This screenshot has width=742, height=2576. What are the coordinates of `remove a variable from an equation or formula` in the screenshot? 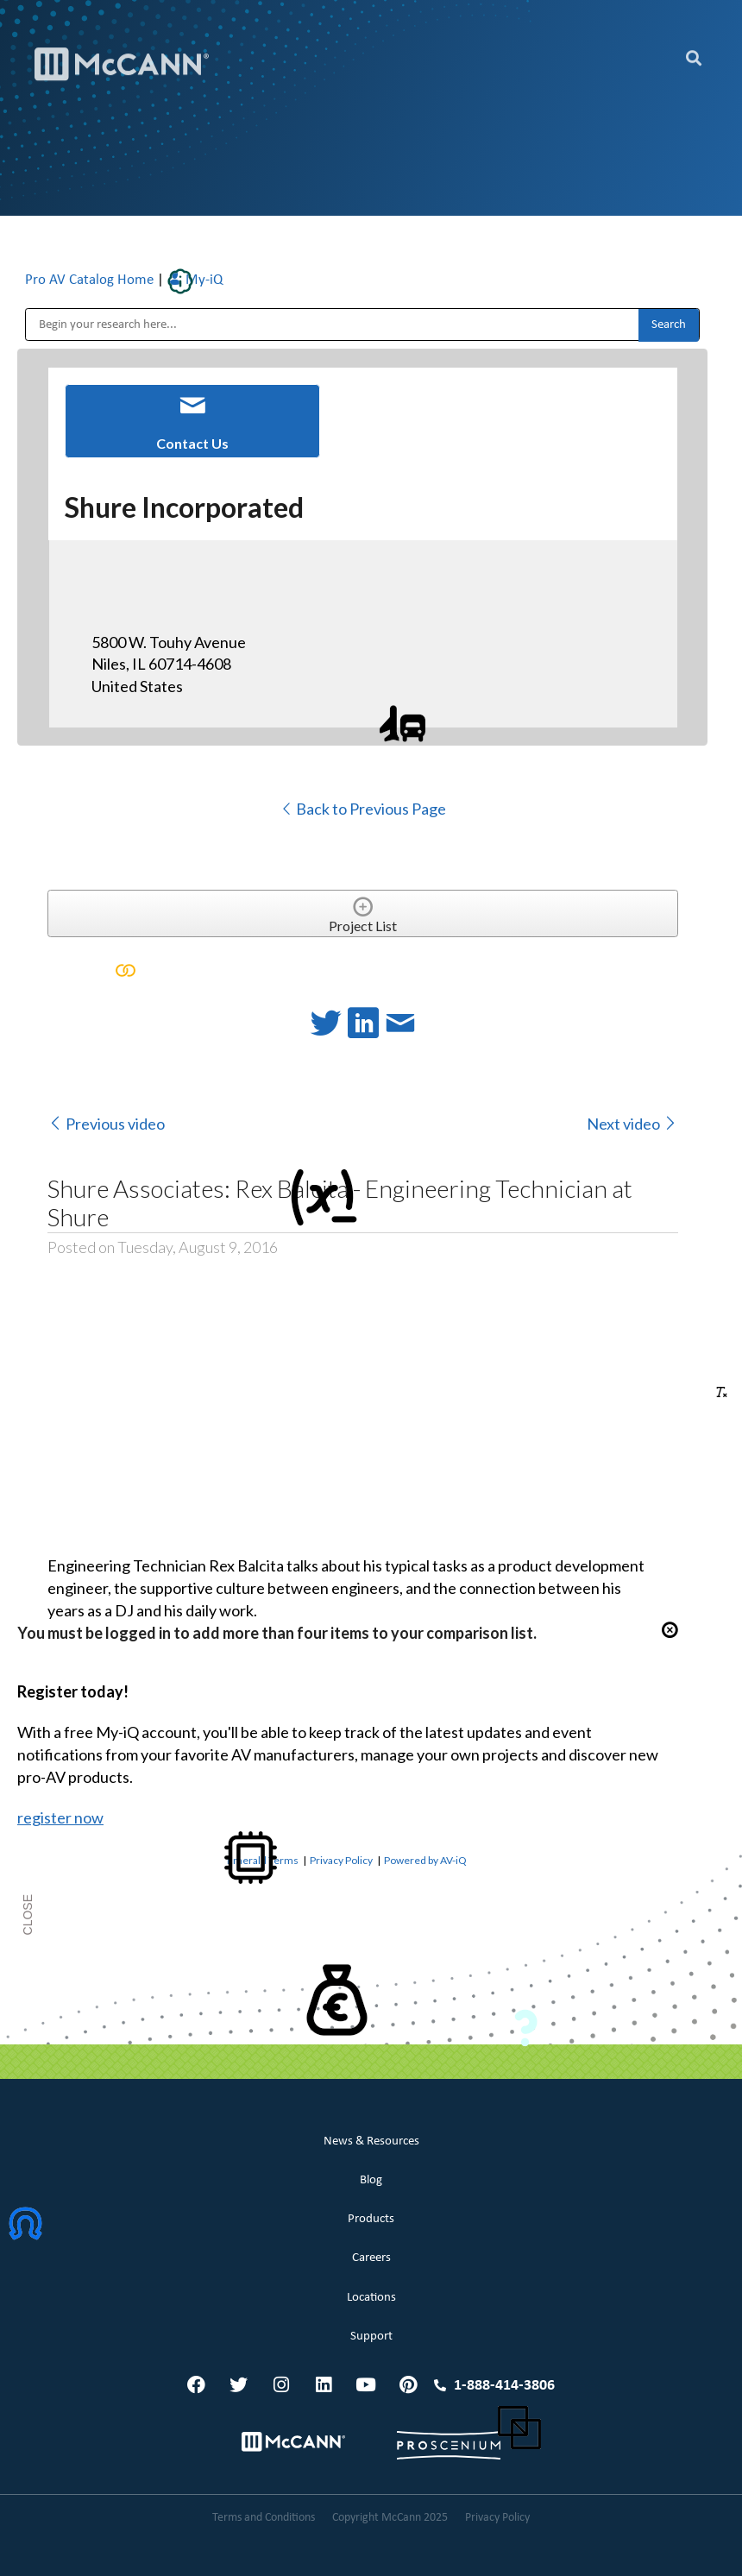 It's located at (322, 1197).